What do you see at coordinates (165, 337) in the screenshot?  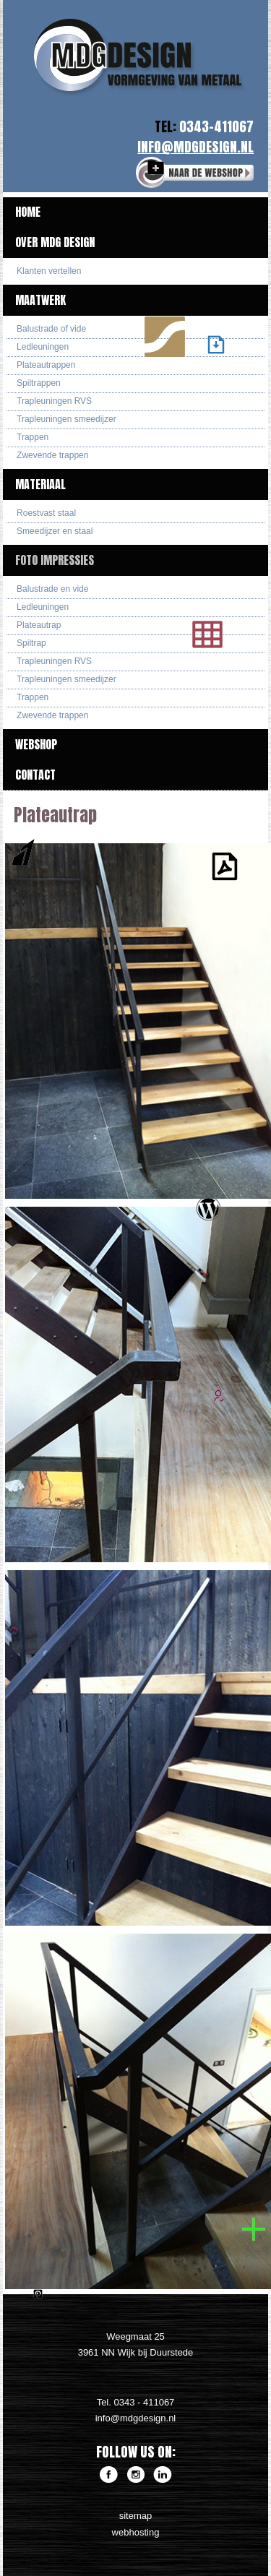 I see `open statista website or app` at bounding box center [165, 337].